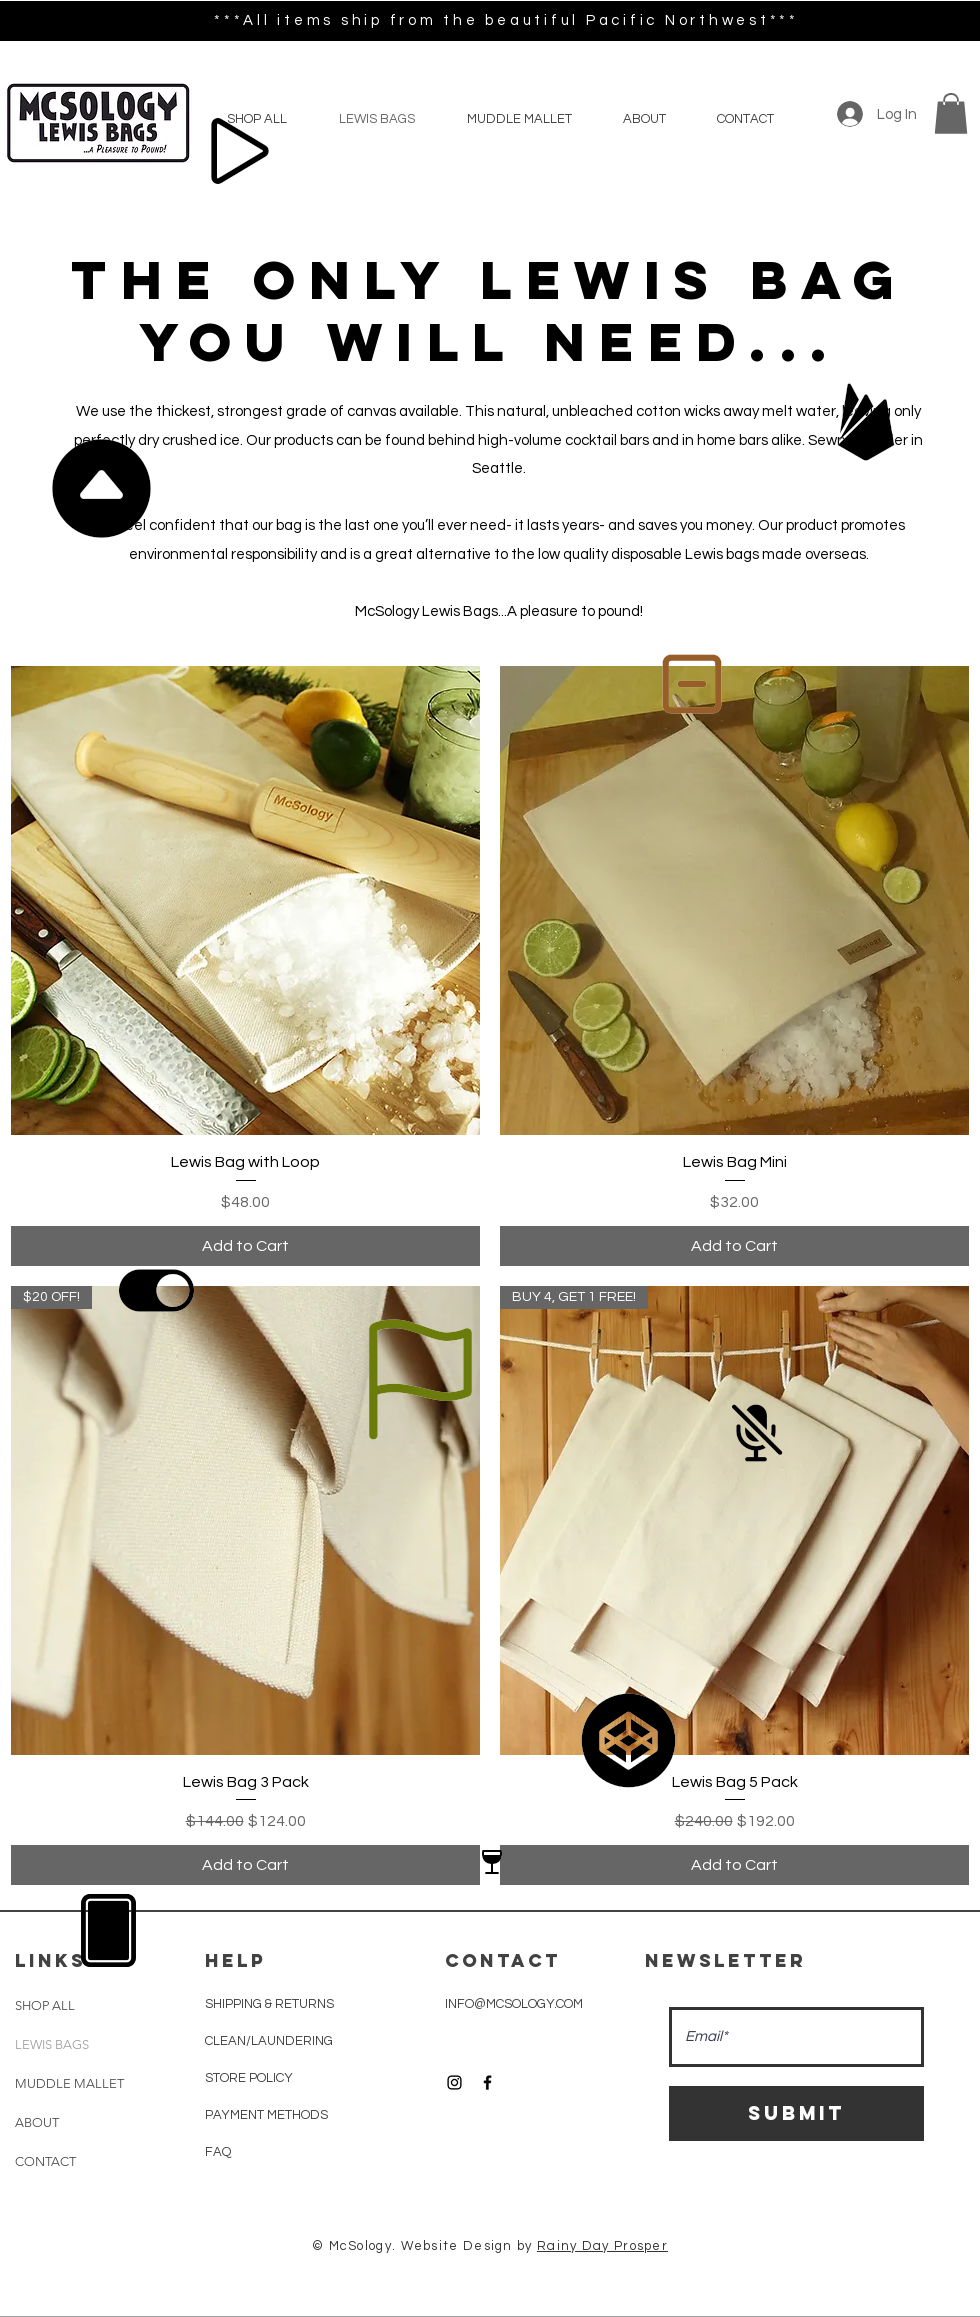  I want to click on toggle a setting on or off, so click(156, 1290).